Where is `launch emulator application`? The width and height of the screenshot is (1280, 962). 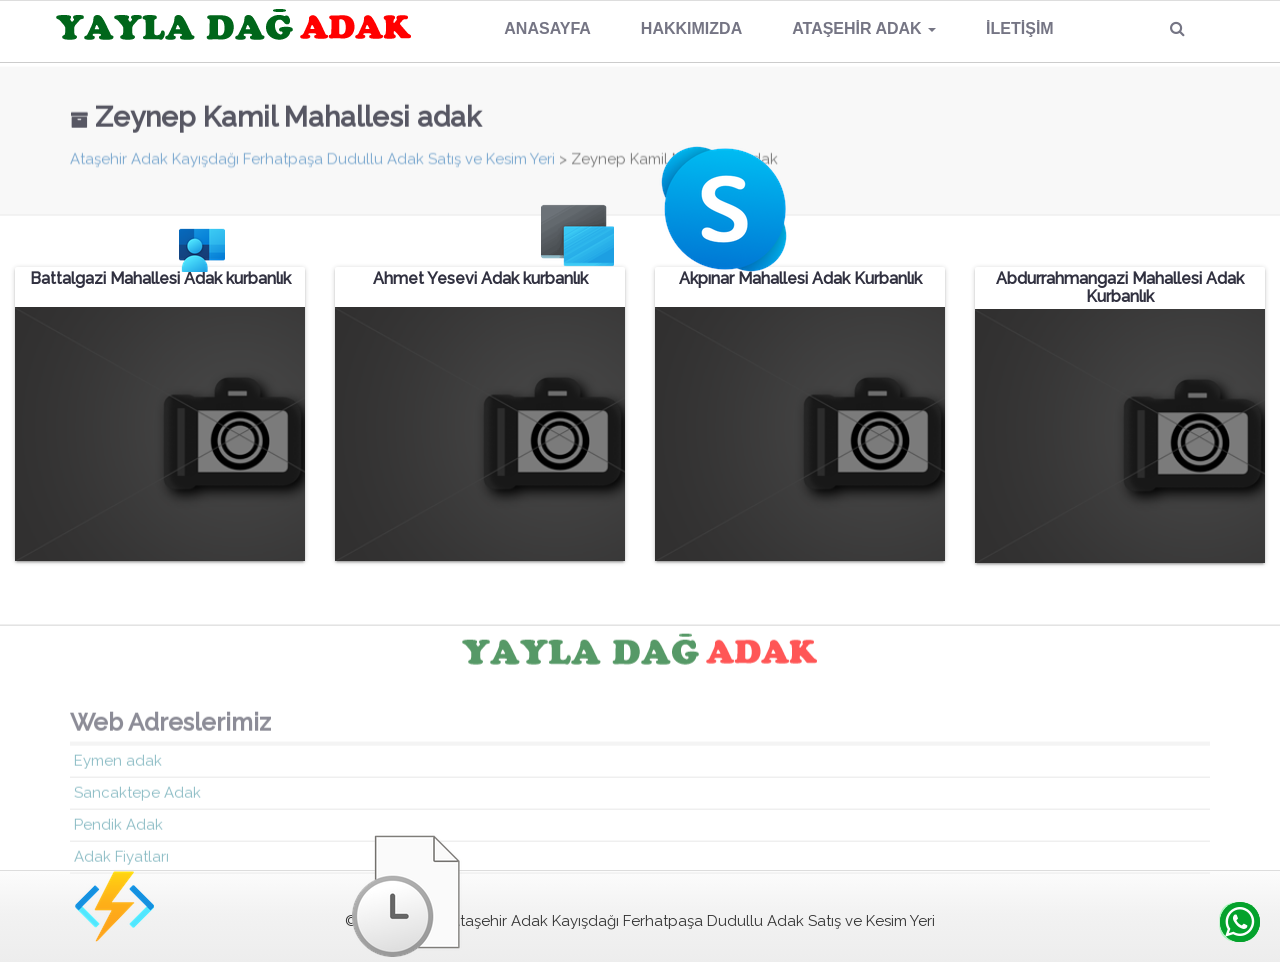 launch emulator application is located at coordinates (577, 235).